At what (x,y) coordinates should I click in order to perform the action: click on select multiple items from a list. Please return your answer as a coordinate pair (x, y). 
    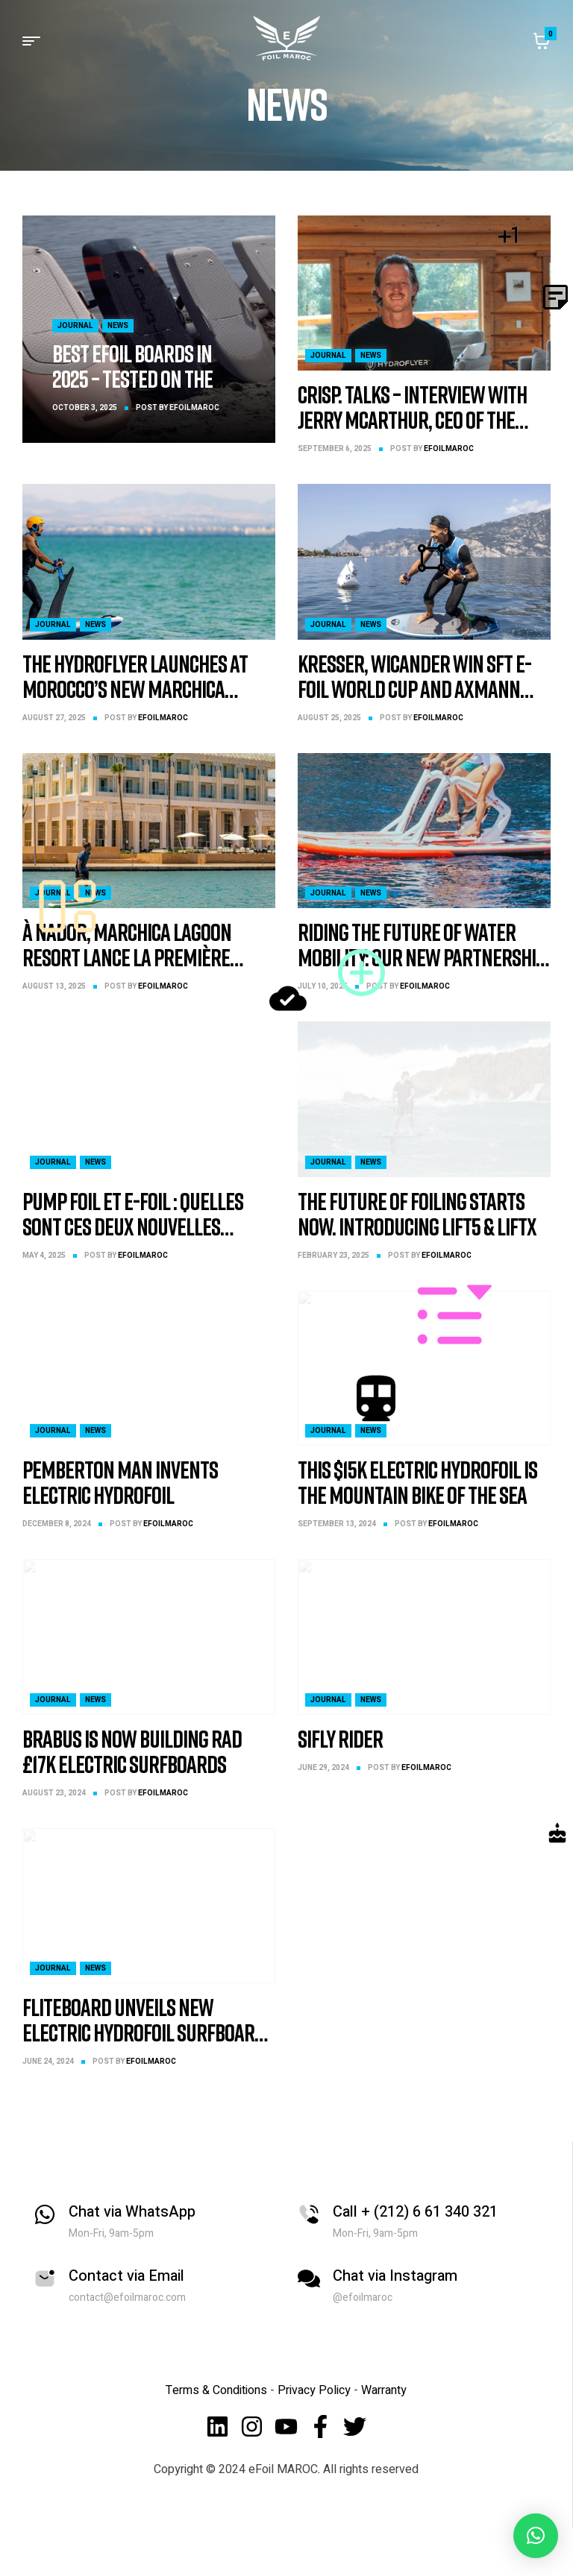
    Looking at the image, I should click on (452, 1314).